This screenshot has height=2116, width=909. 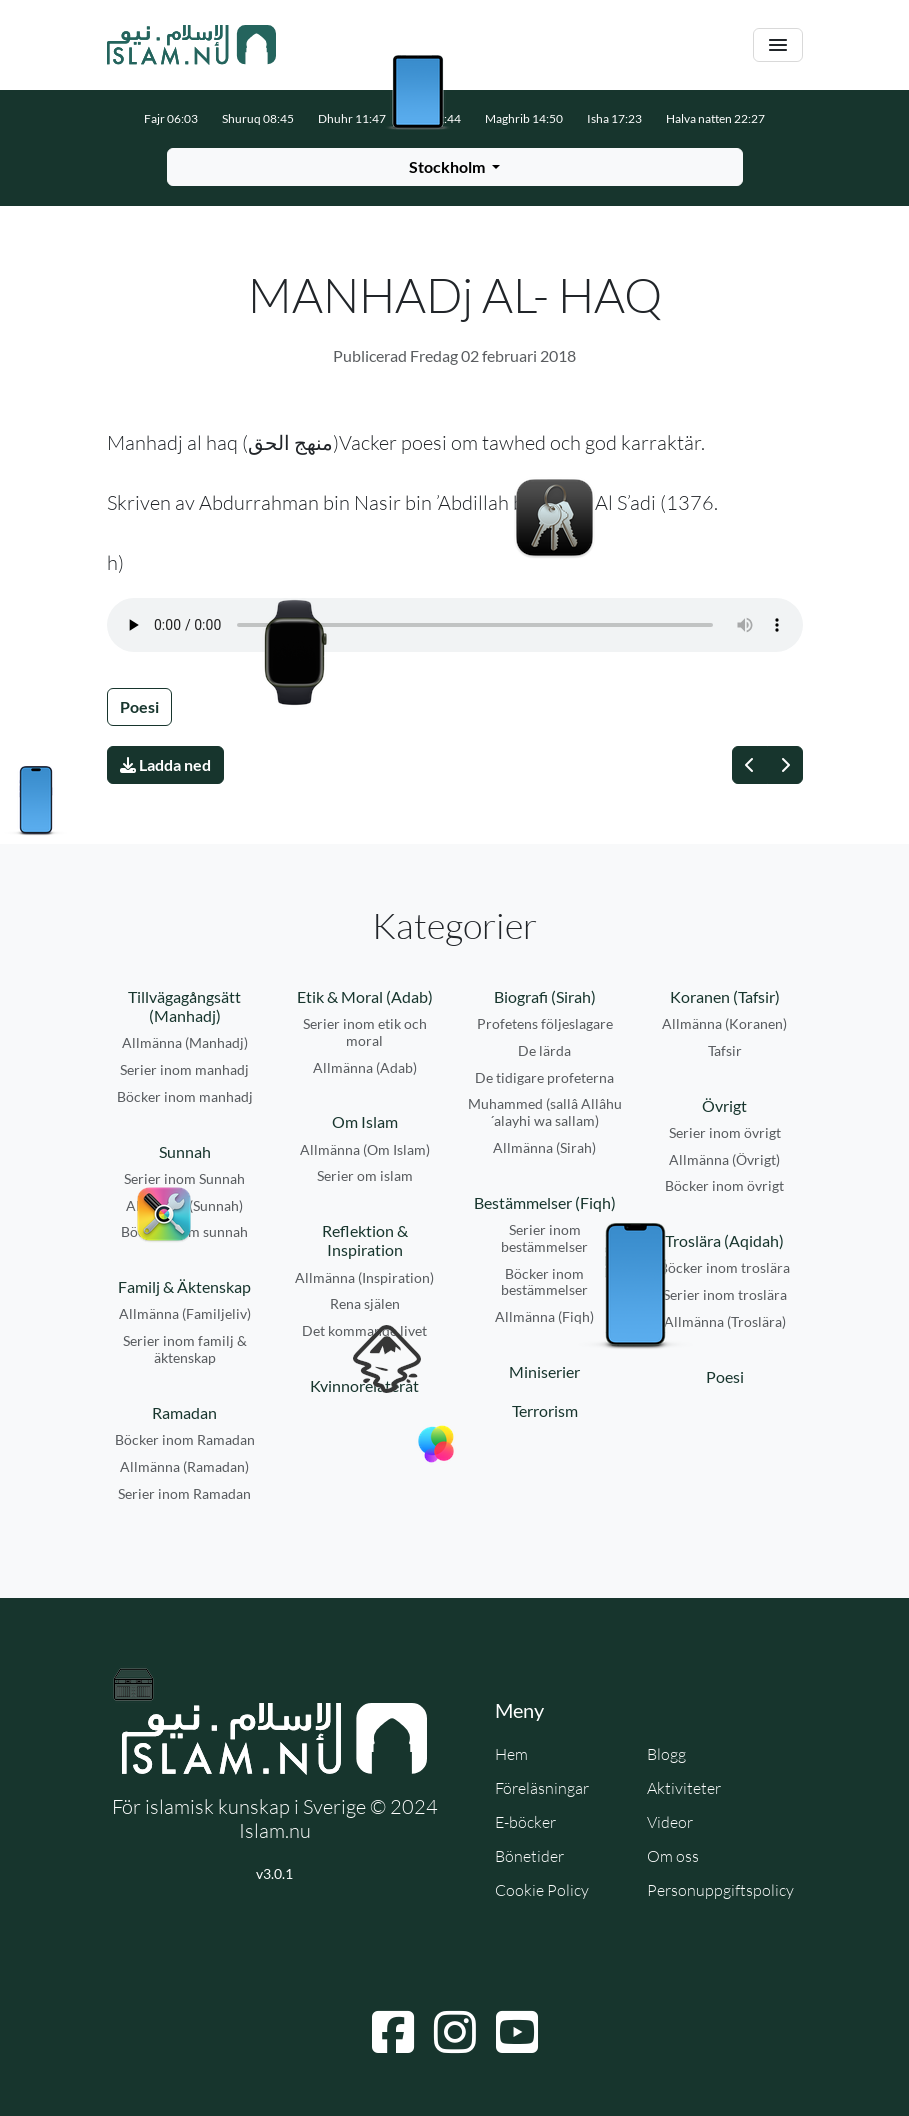 I want to click on access xserve in sidebar, so click(x=133, y=1683).